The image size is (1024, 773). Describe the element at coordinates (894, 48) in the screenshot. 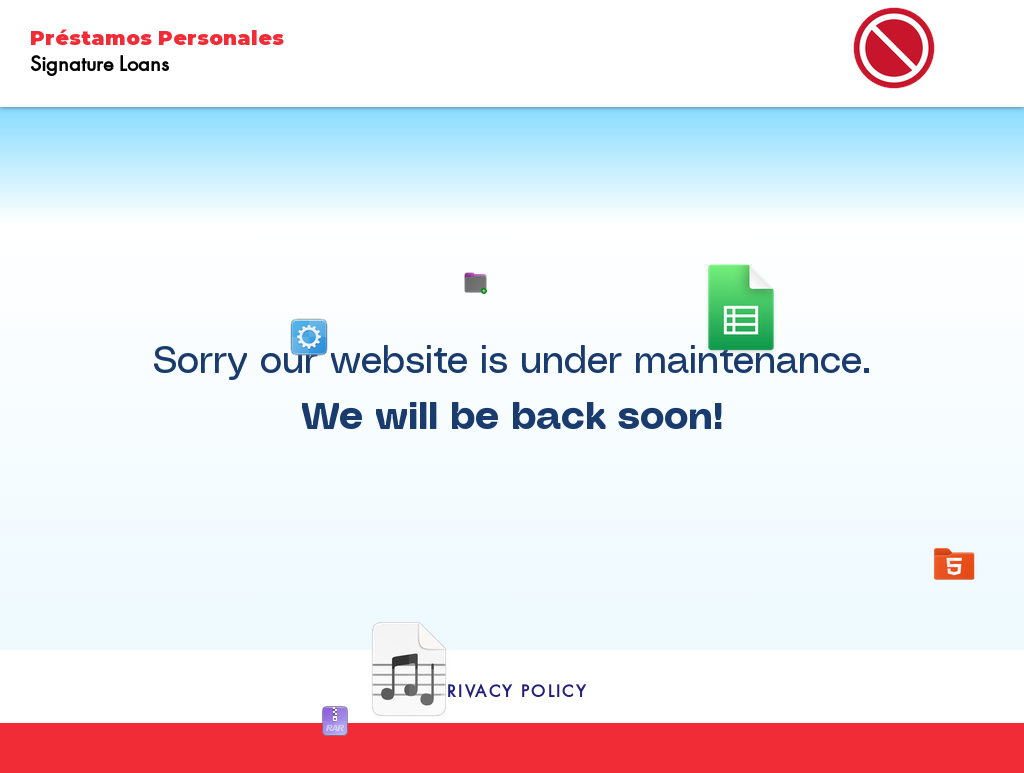

I see `delete selected item` at that location.